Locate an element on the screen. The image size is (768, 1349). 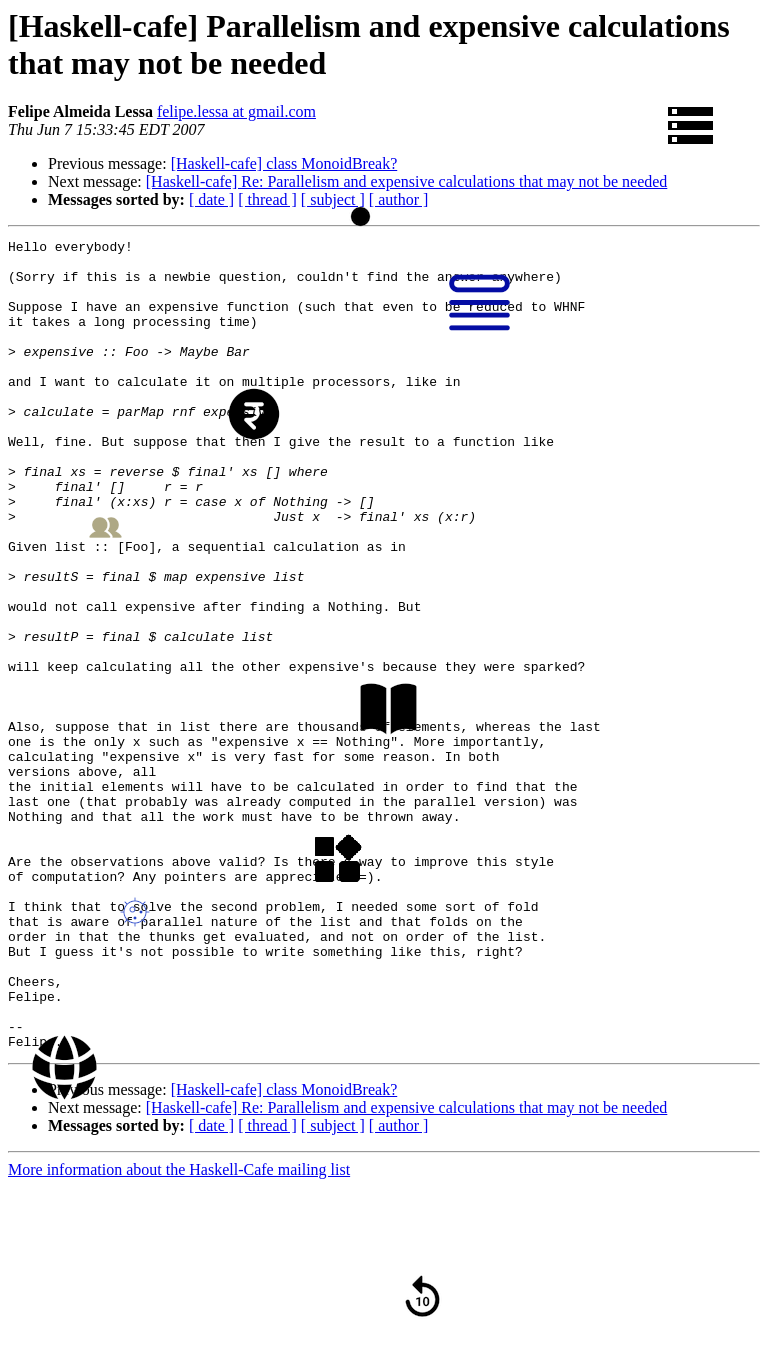
access widgets or mini-apps is located at coordinates (337, 859).